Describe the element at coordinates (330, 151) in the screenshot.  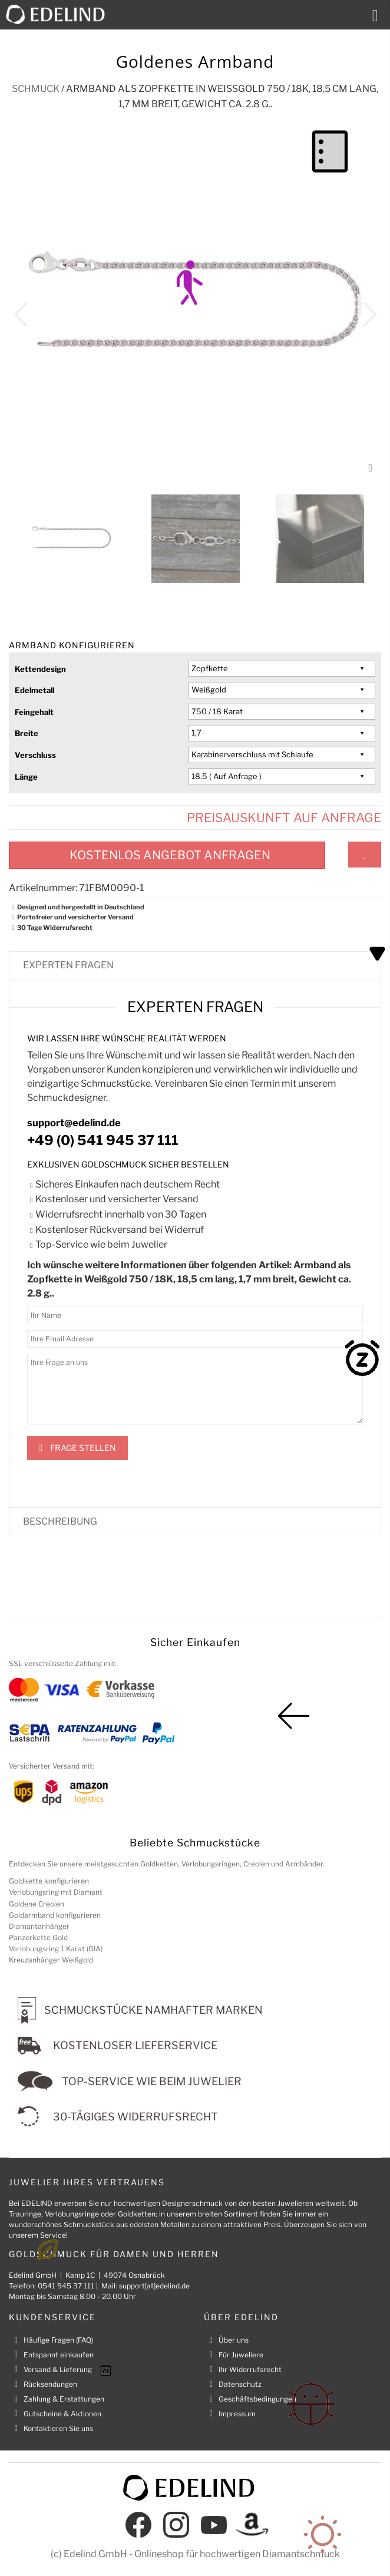
I see `view or manage screenplay files` at that location.